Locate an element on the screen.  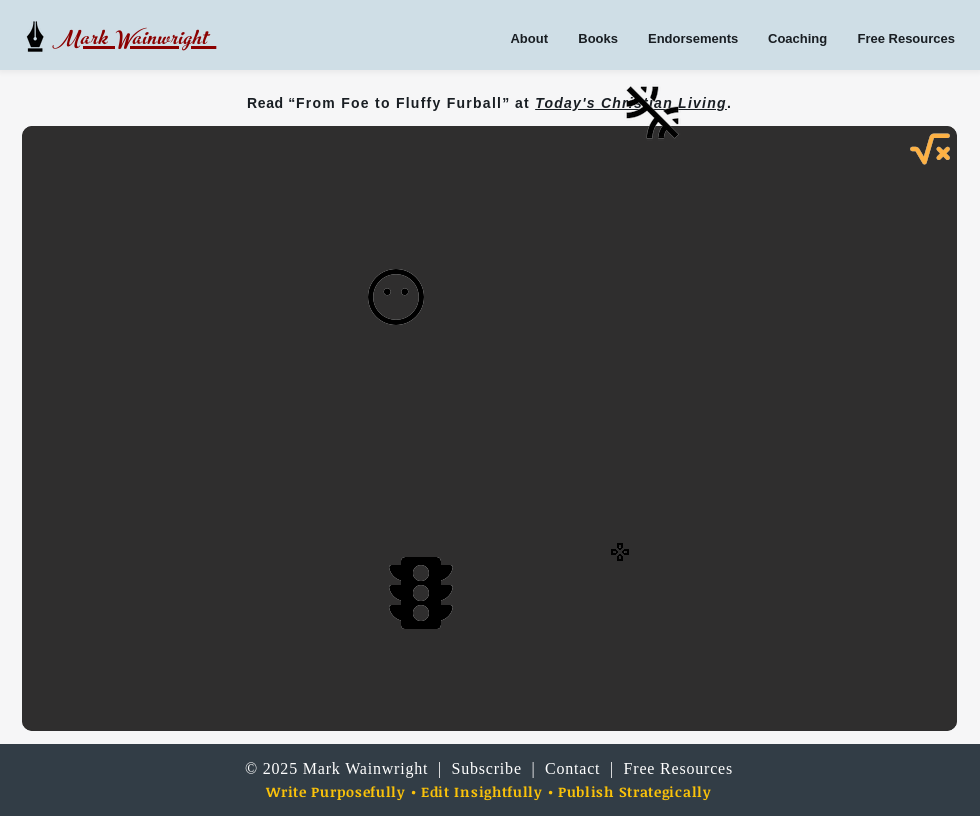
access mathematical or scientific calculator functions is located at coordinates (930, 149).